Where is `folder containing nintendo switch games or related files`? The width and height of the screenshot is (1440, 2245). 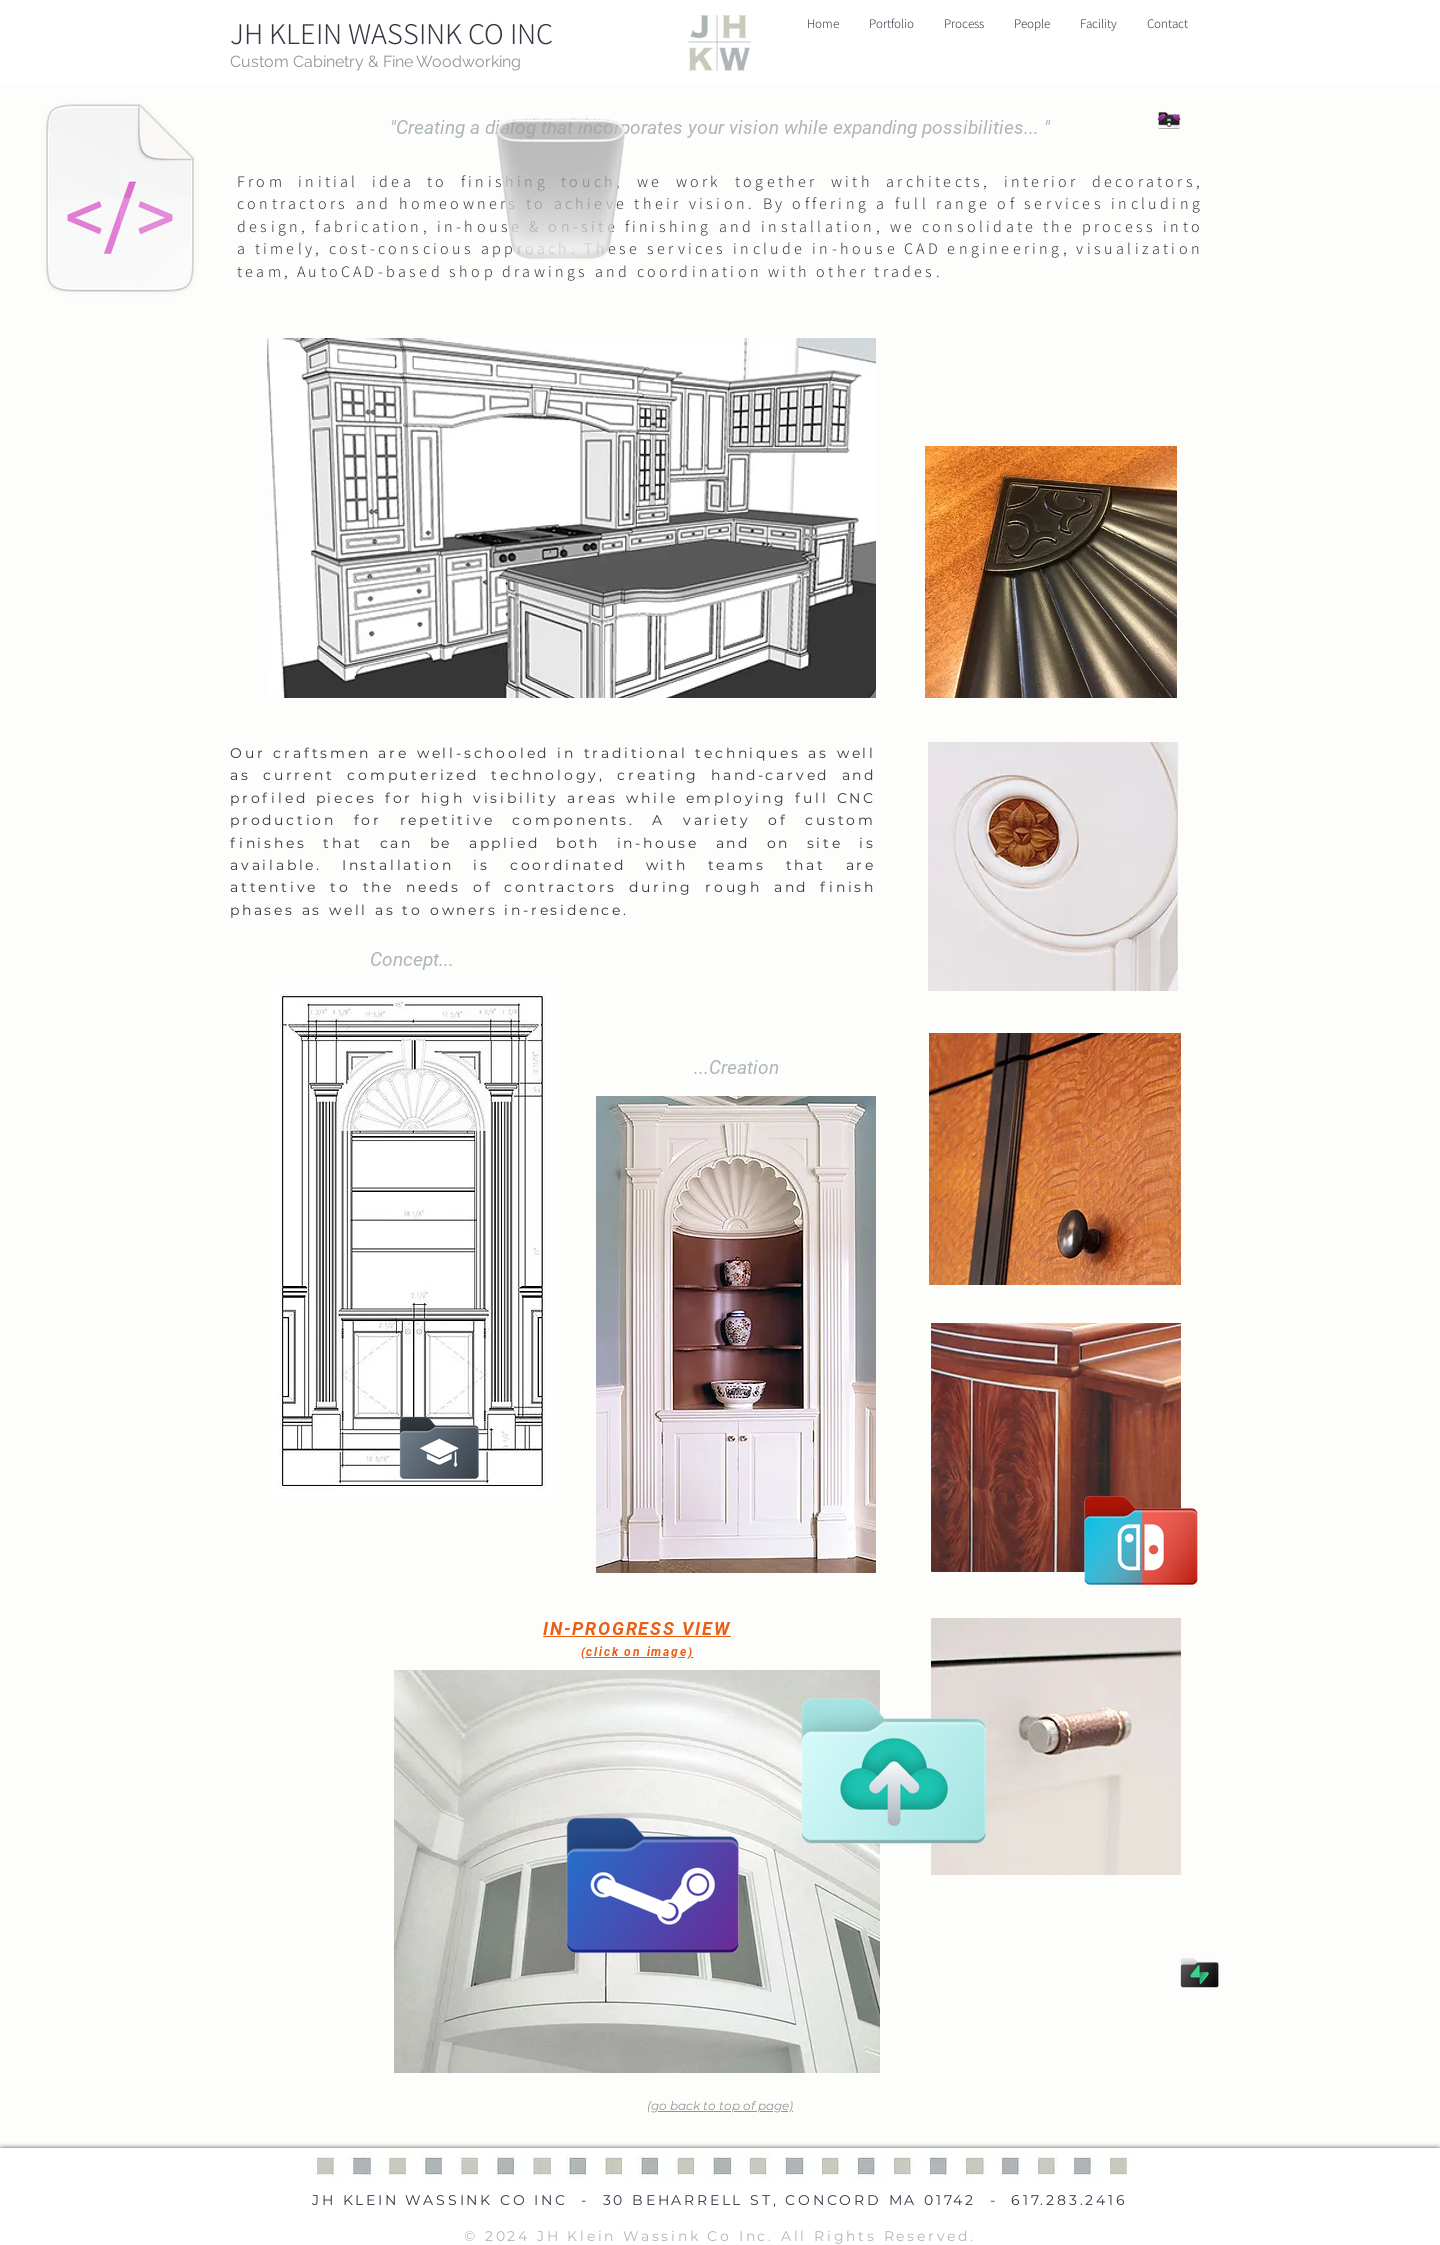 folder containing nintendo switch games or related files is located at coordinates (1140, 1543).